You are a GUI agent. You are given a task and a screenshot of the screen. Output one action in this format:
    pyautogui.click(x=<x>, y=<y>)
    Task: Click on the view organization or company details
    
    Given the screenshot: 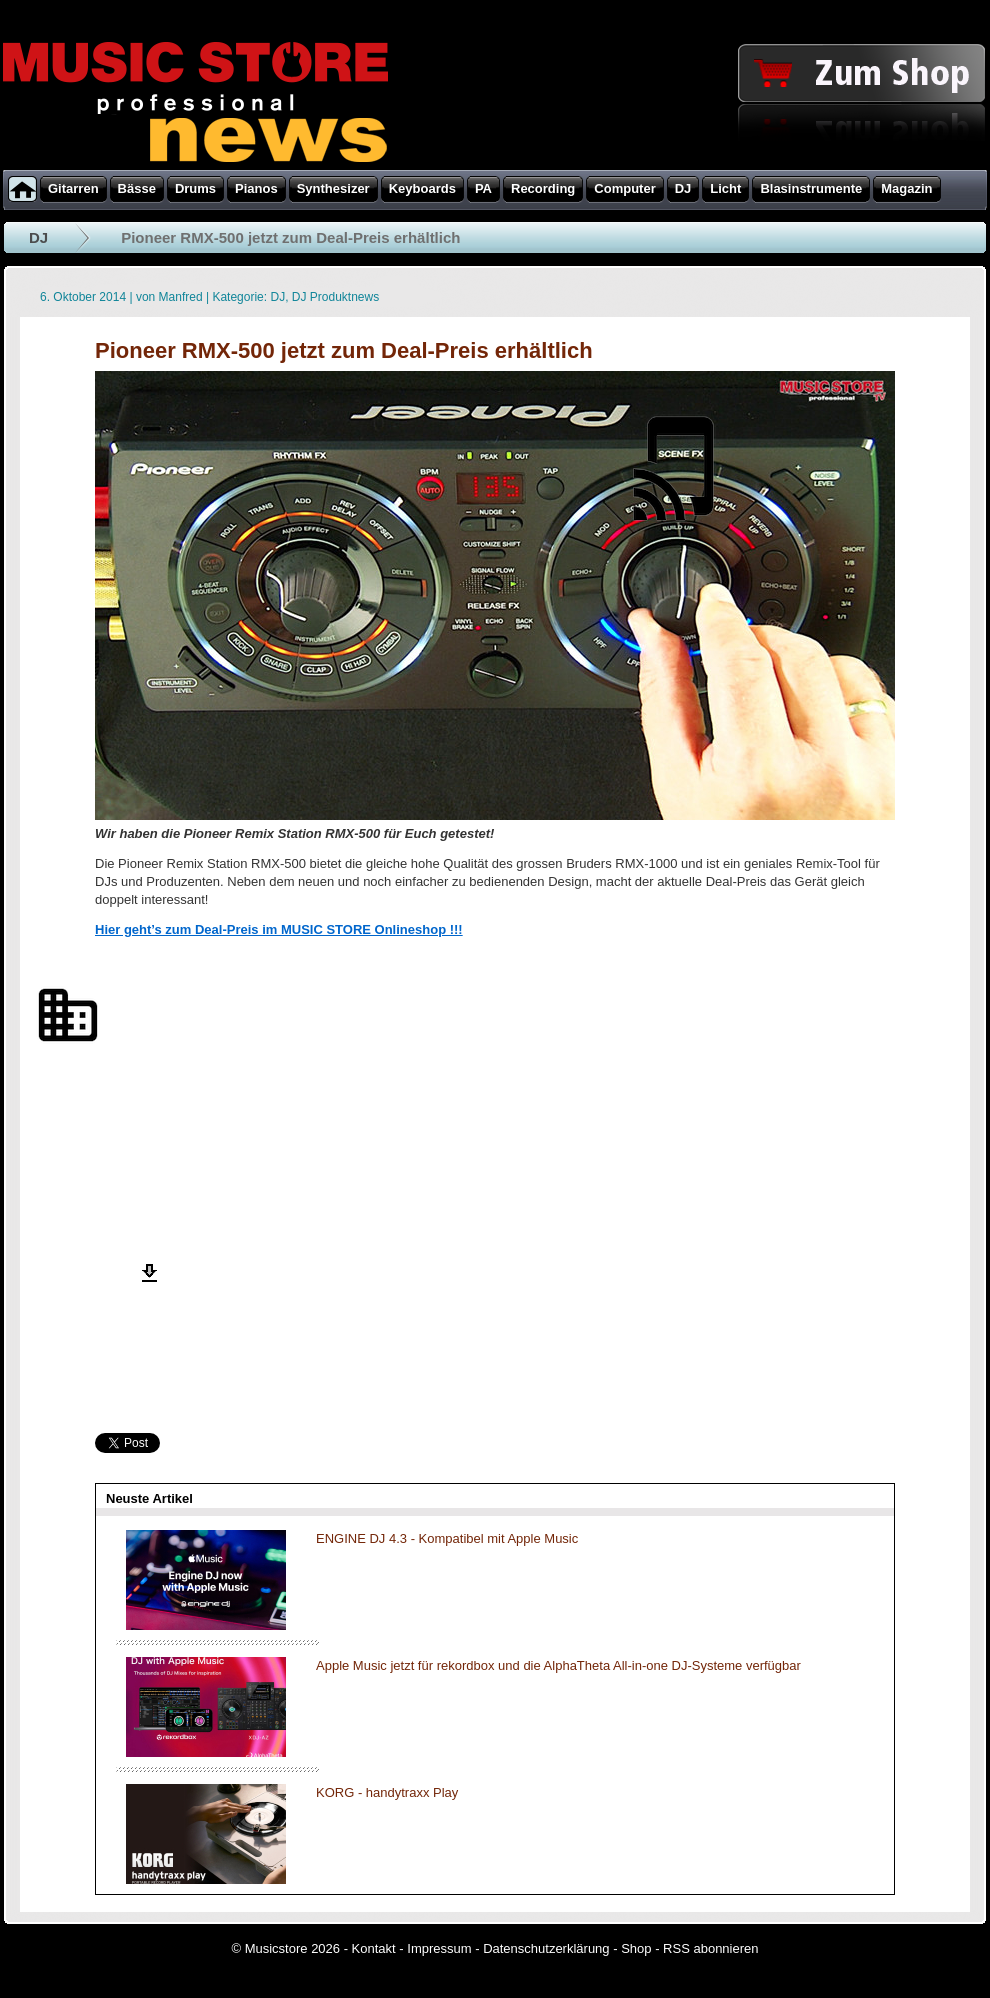 What is the action you would take?
    pyautogui.click(x=68, y=1015)
    